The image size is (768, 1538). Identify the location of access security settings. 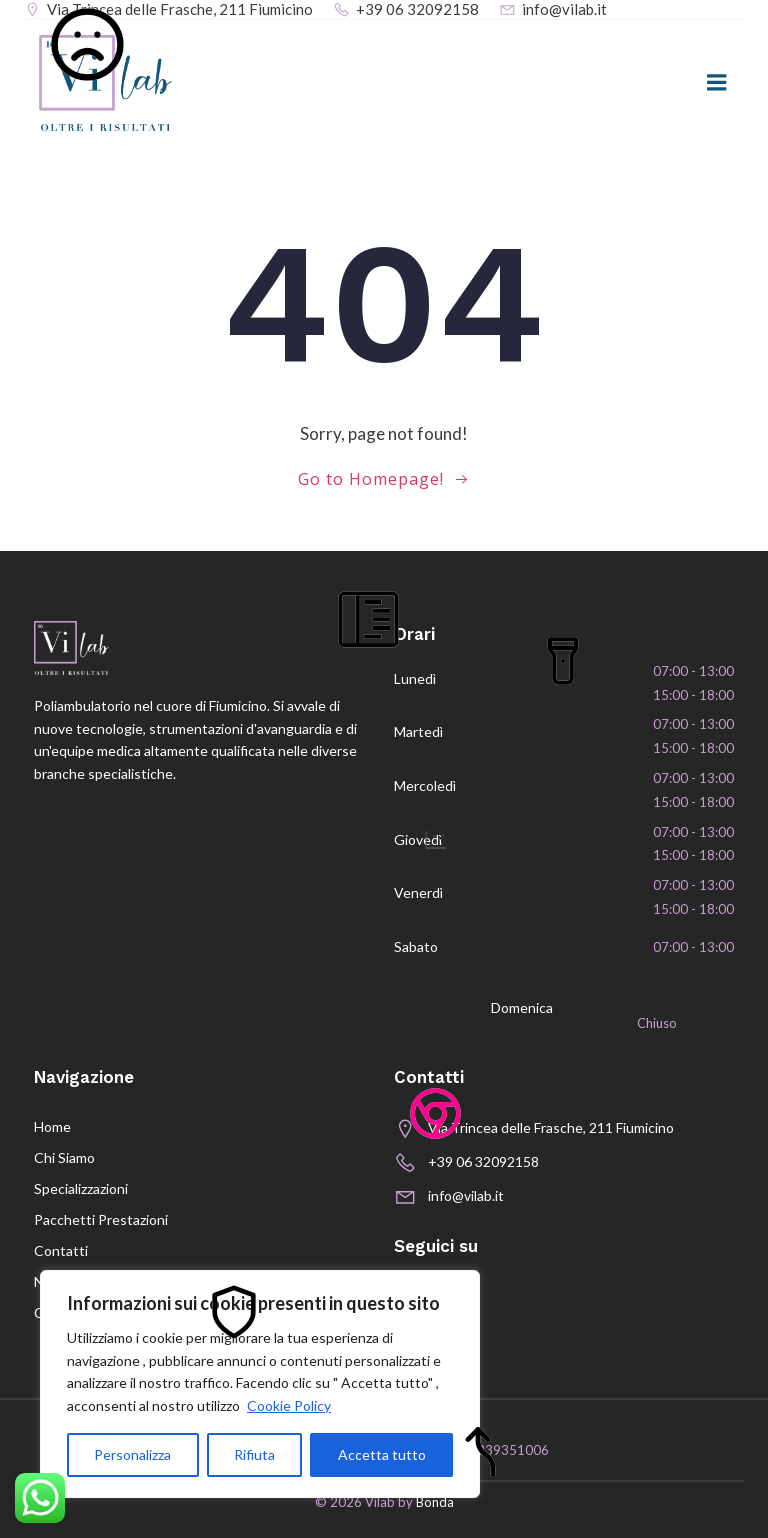
(234, 1312).